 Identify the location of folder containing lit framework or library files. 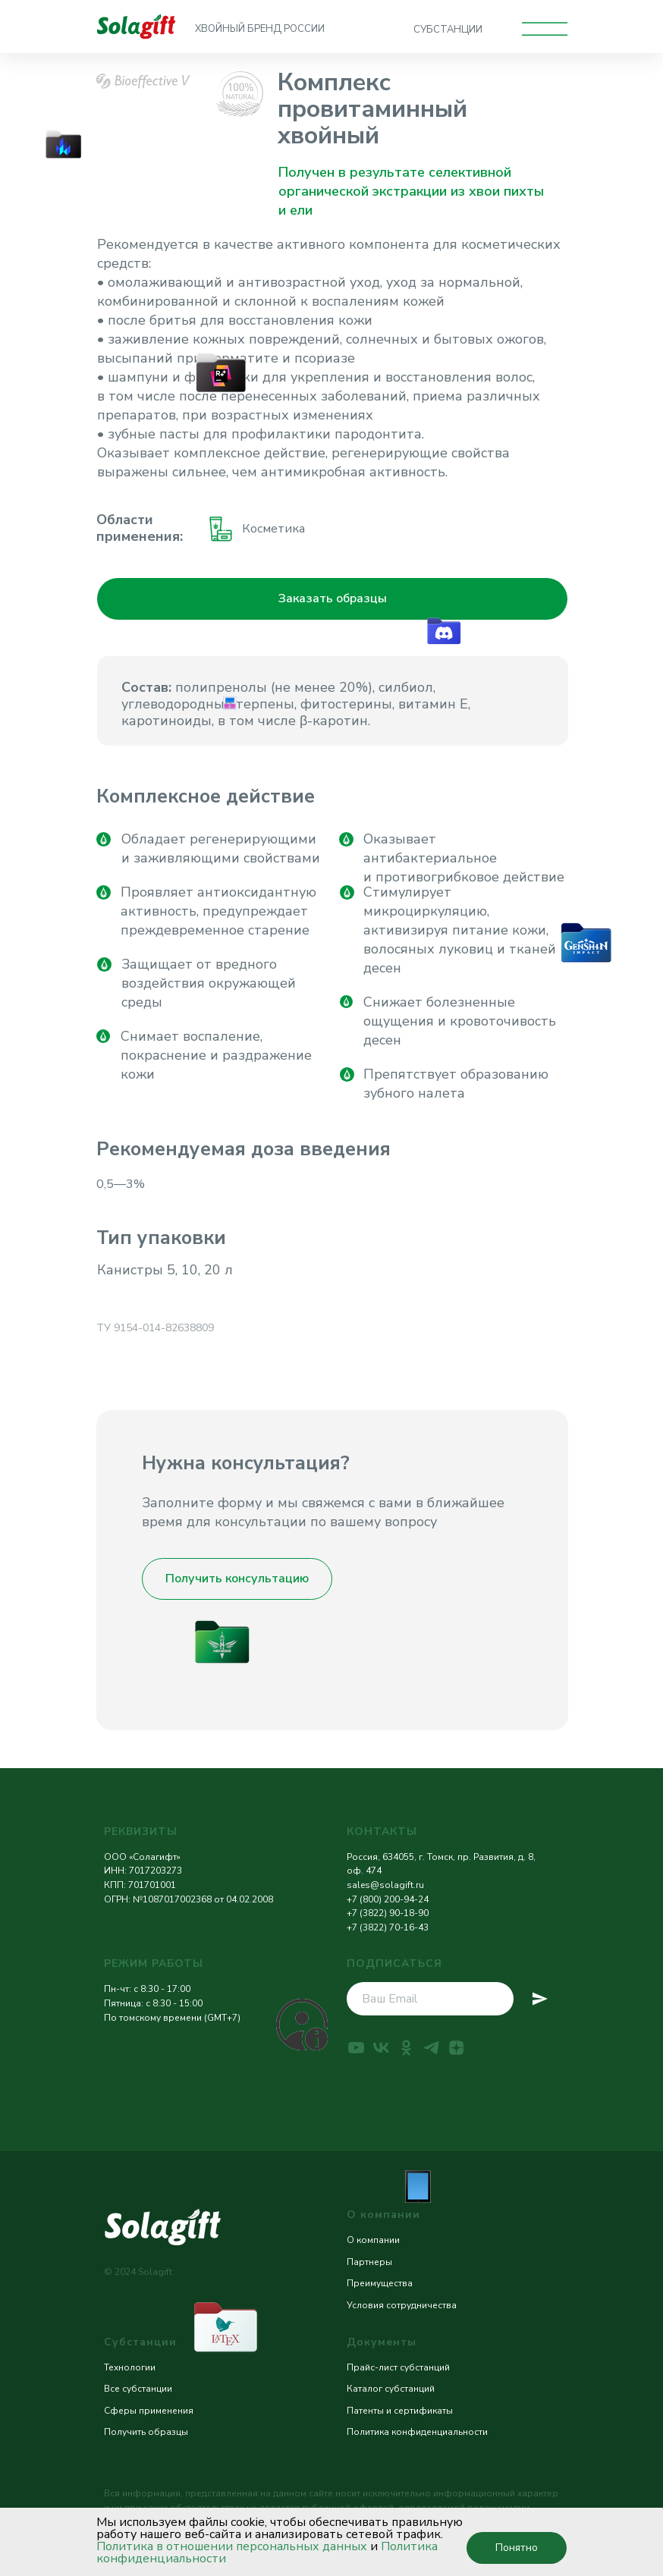
(63, 145).